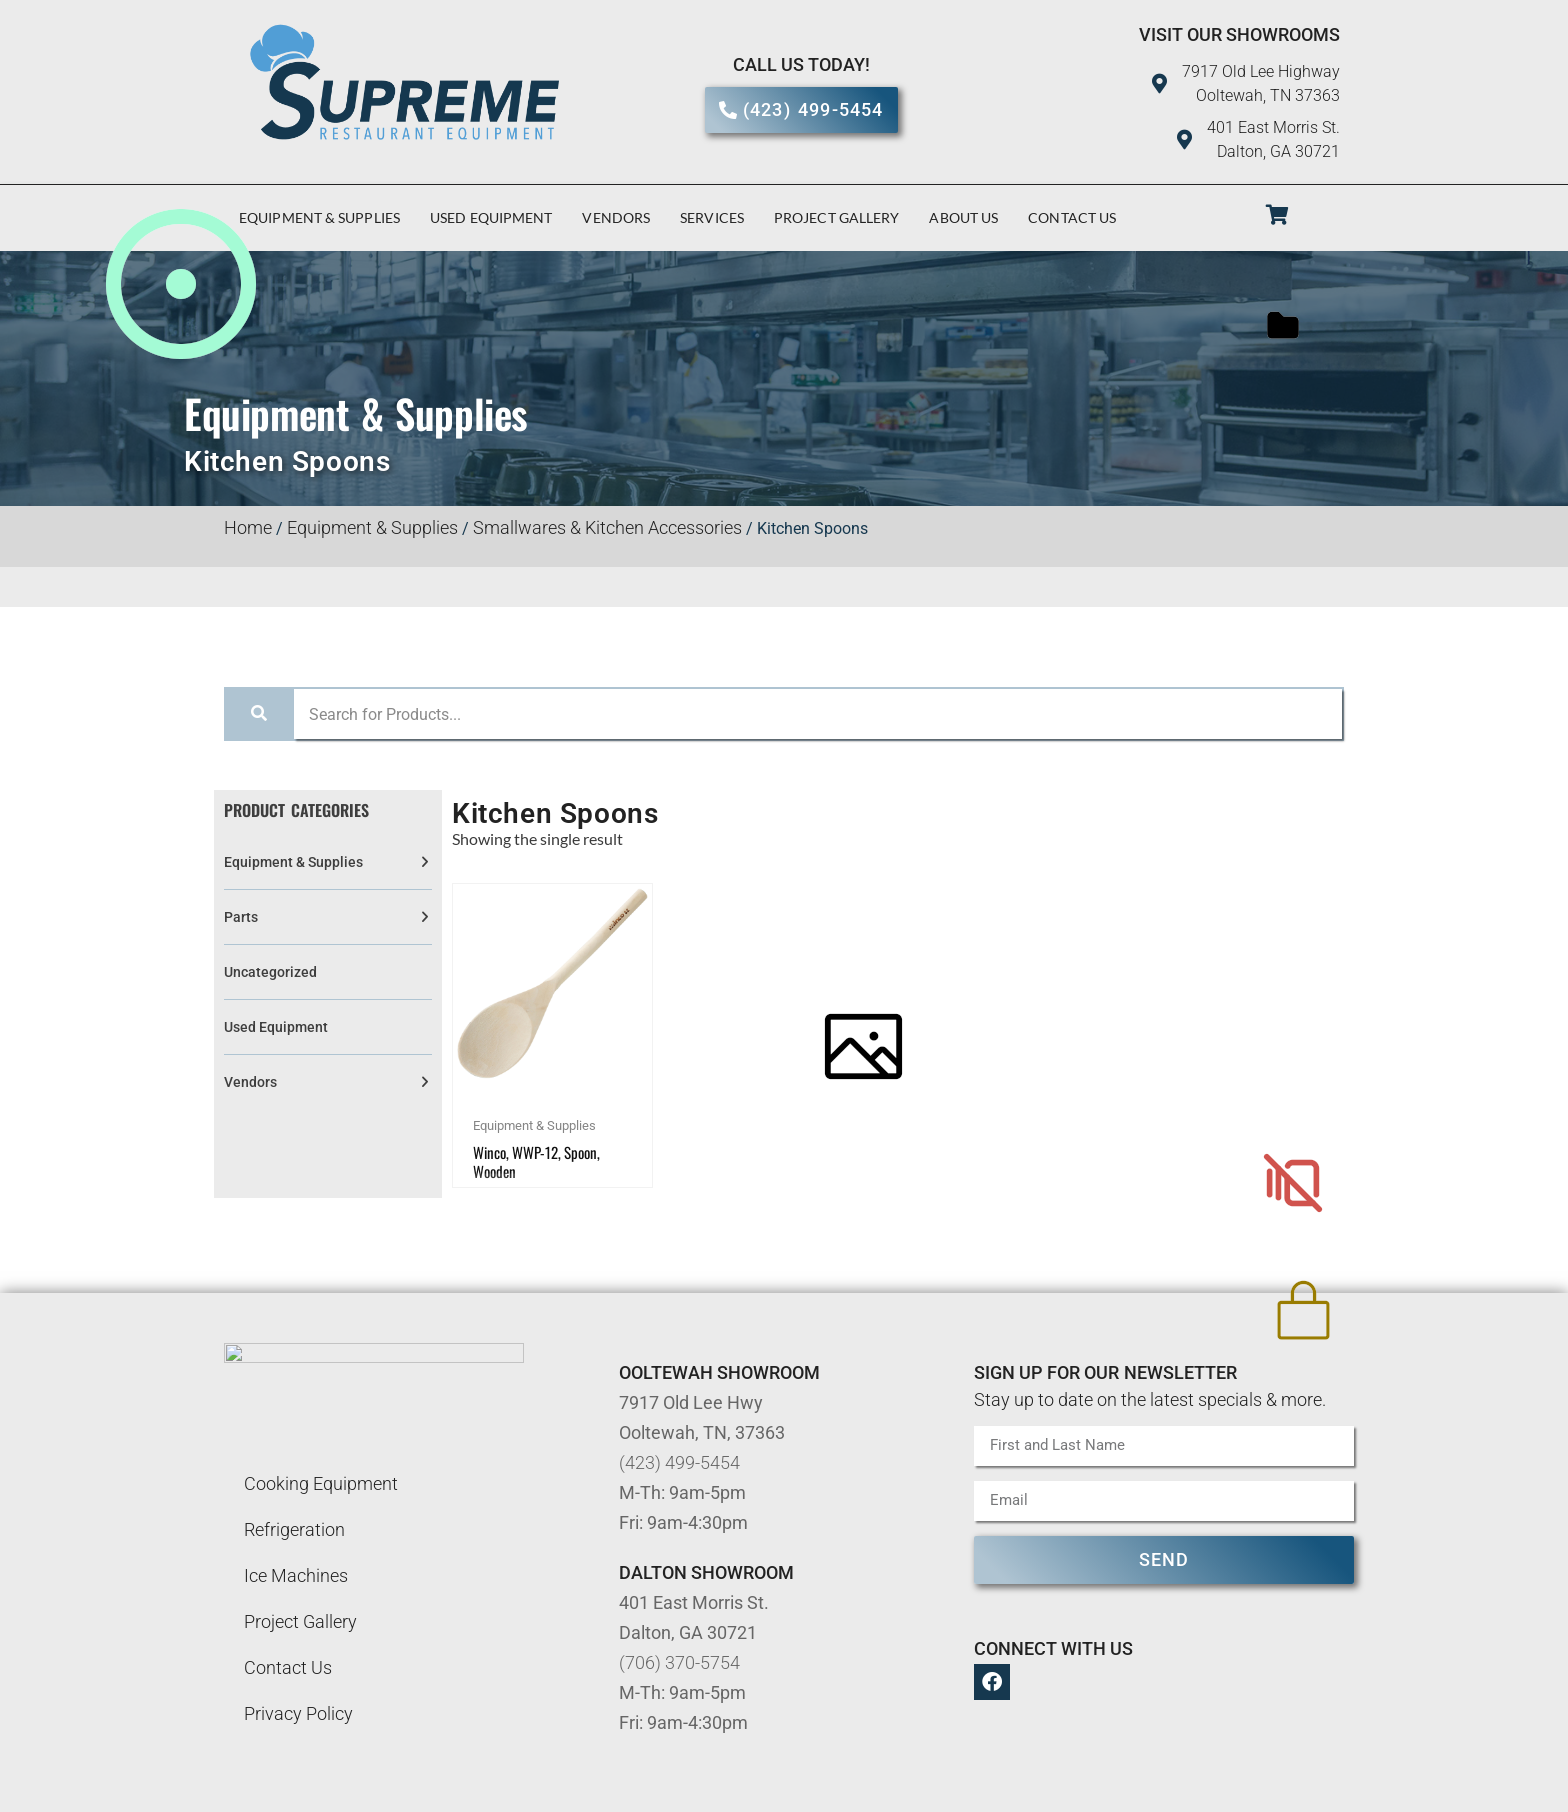 The image size is (1568, 1812). What do you see at coordinates (863, 1046) in the screenshot?
I see `view or open an image file` at bounding box center [863, 1046].